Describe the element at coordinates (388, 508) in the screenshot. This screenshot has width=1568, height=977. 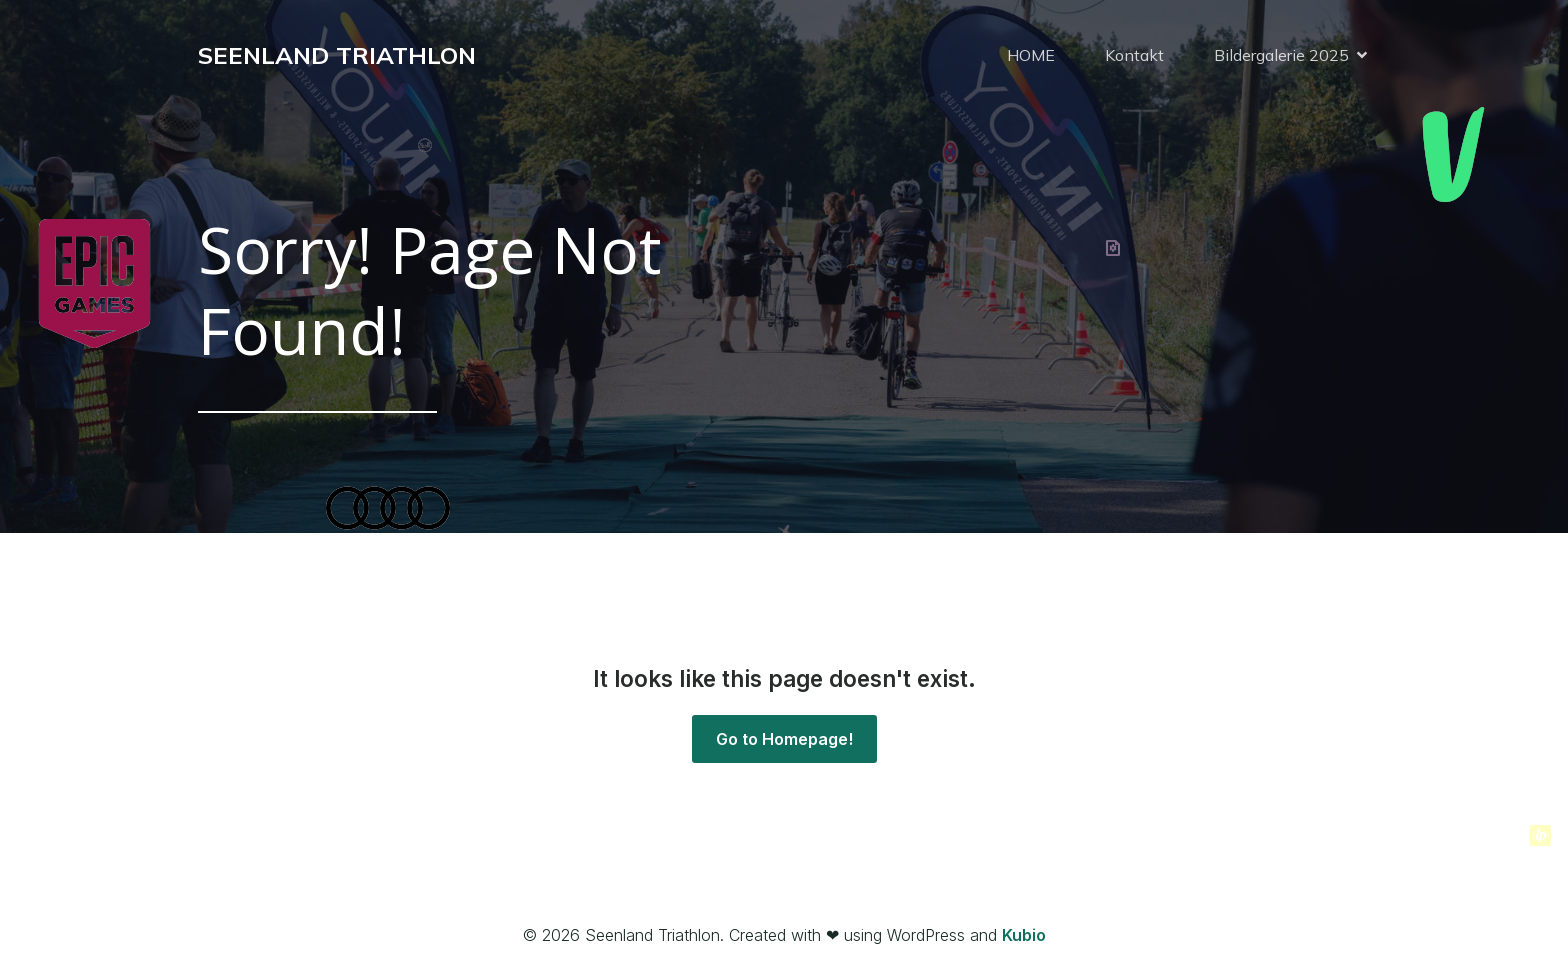
I see `Audi brand or vehicle information` at that location.